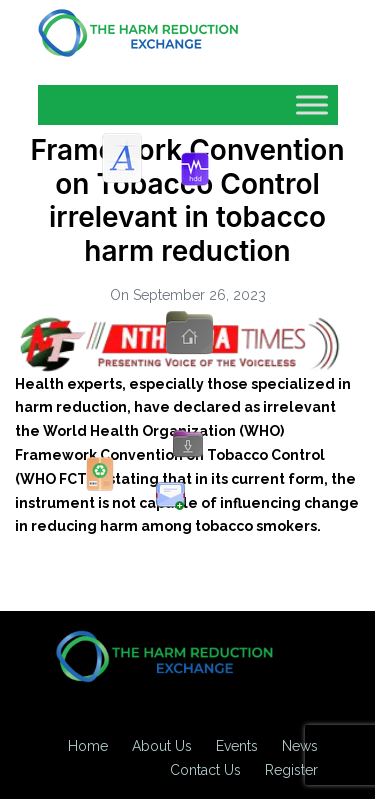 The width and height of the screenshot is (375, 799). Describe the element at coordinates (189, 332) in the screenshot. I see `access your home folder` at that location.